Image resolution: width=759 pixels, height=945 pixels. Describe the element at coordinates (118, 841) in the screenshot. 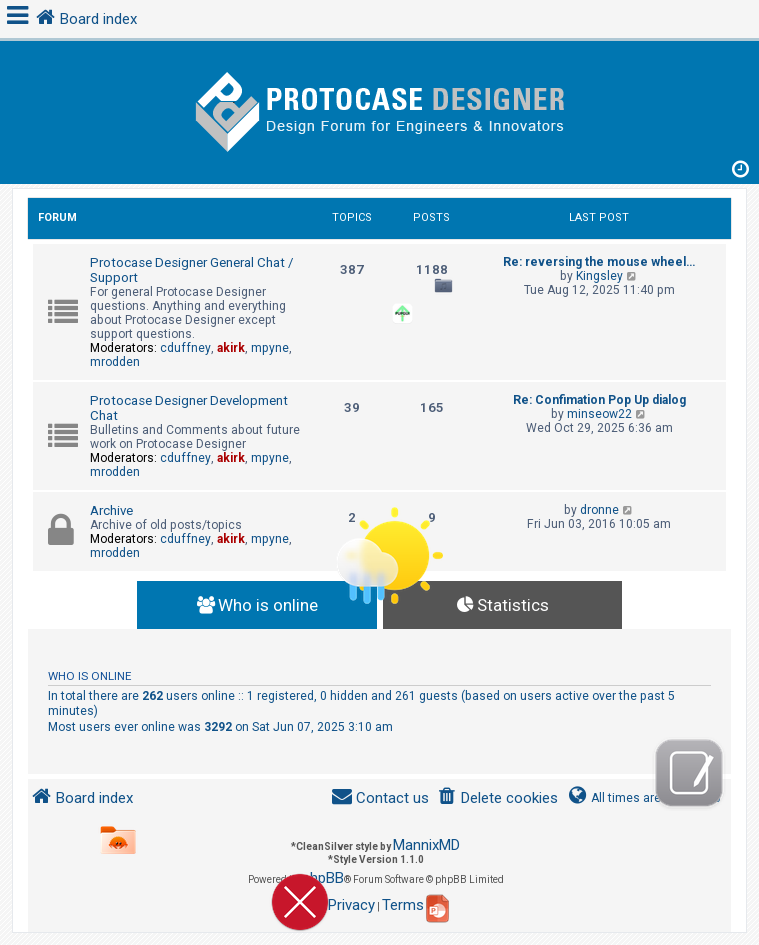

I see `open rust programming projects folder` at that location.